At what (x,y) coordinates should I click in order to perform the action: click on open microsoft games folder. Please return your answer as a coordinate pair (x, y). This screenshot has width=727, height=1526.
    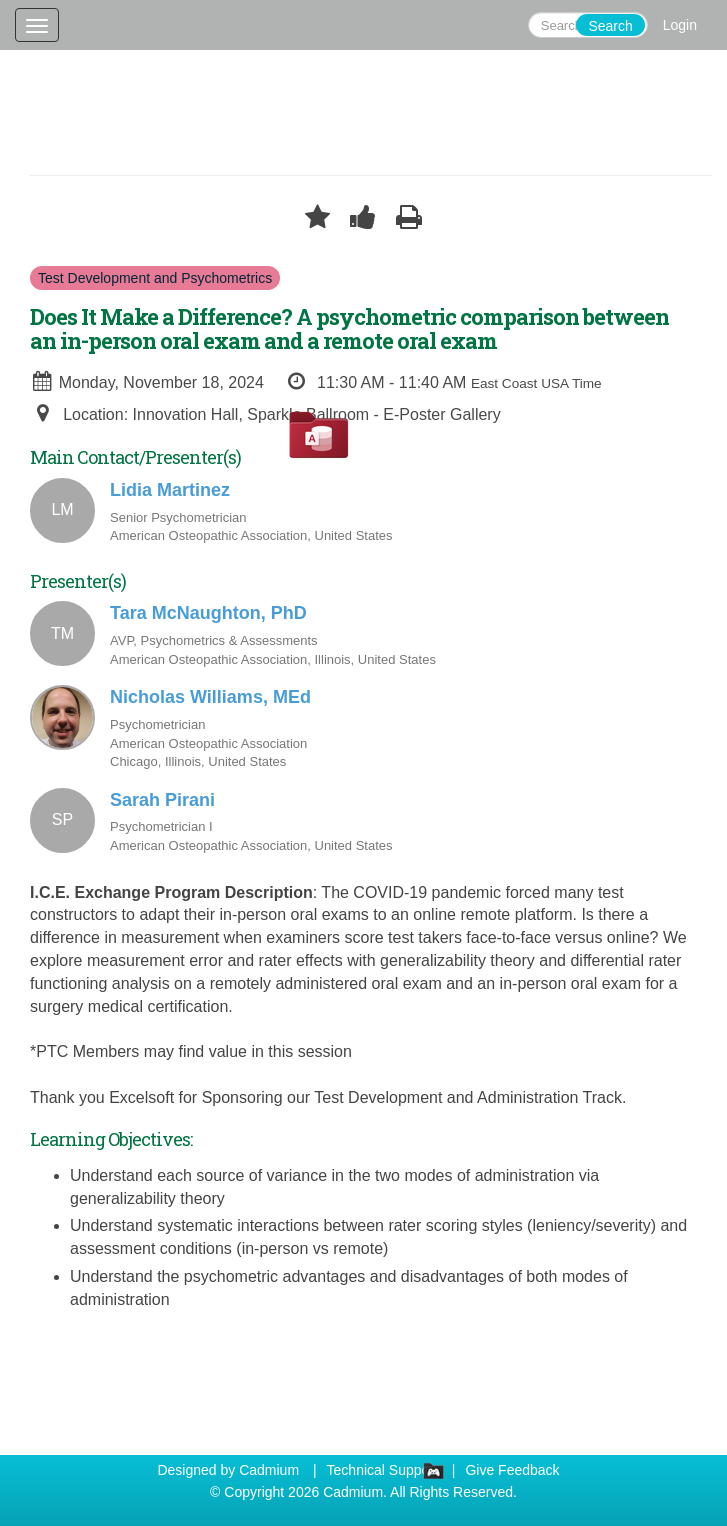
    Looking at the image, I should click on (433, 1471).